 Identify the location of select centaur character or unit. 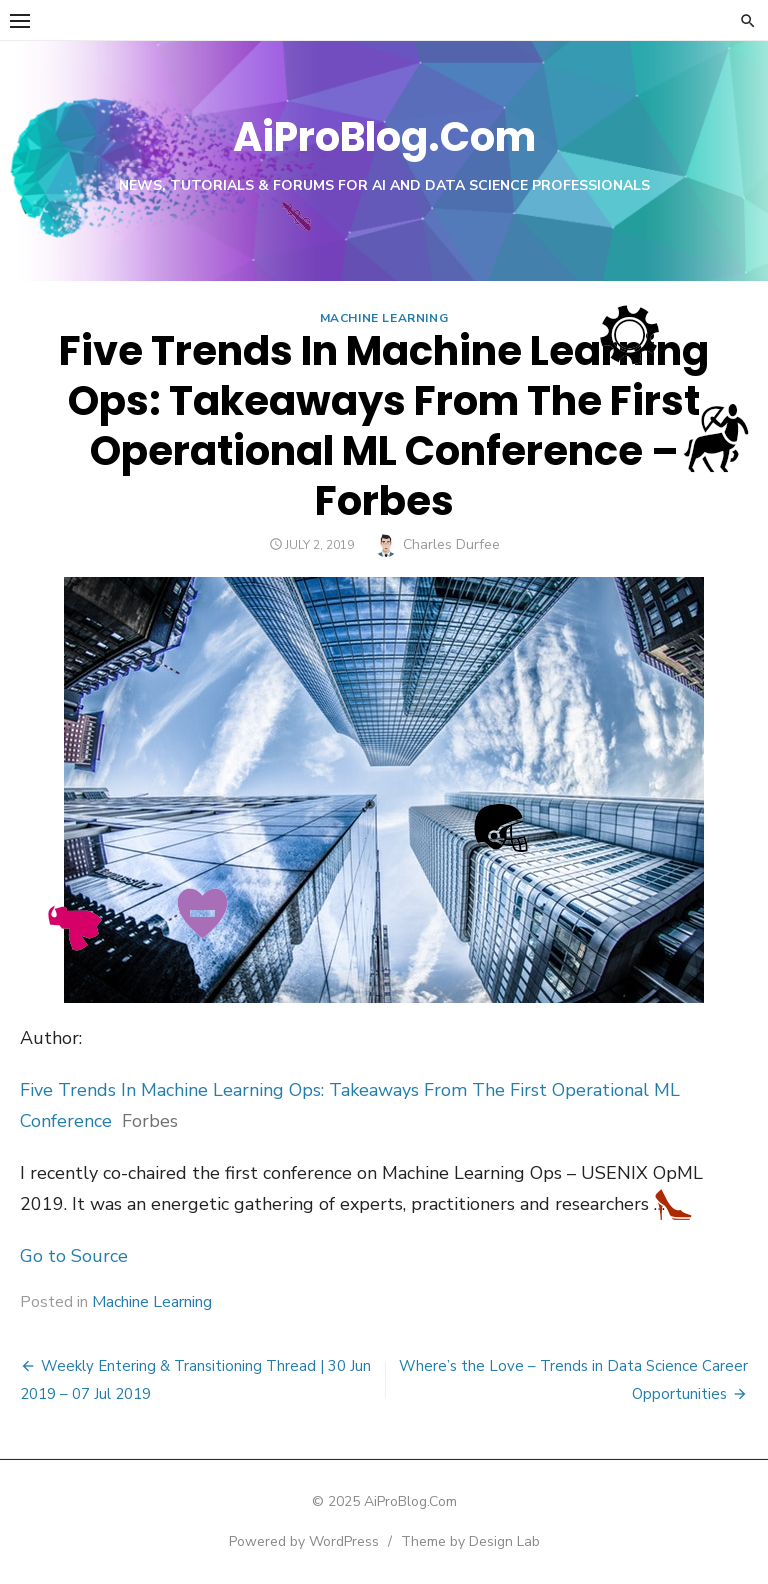
(716, 438).